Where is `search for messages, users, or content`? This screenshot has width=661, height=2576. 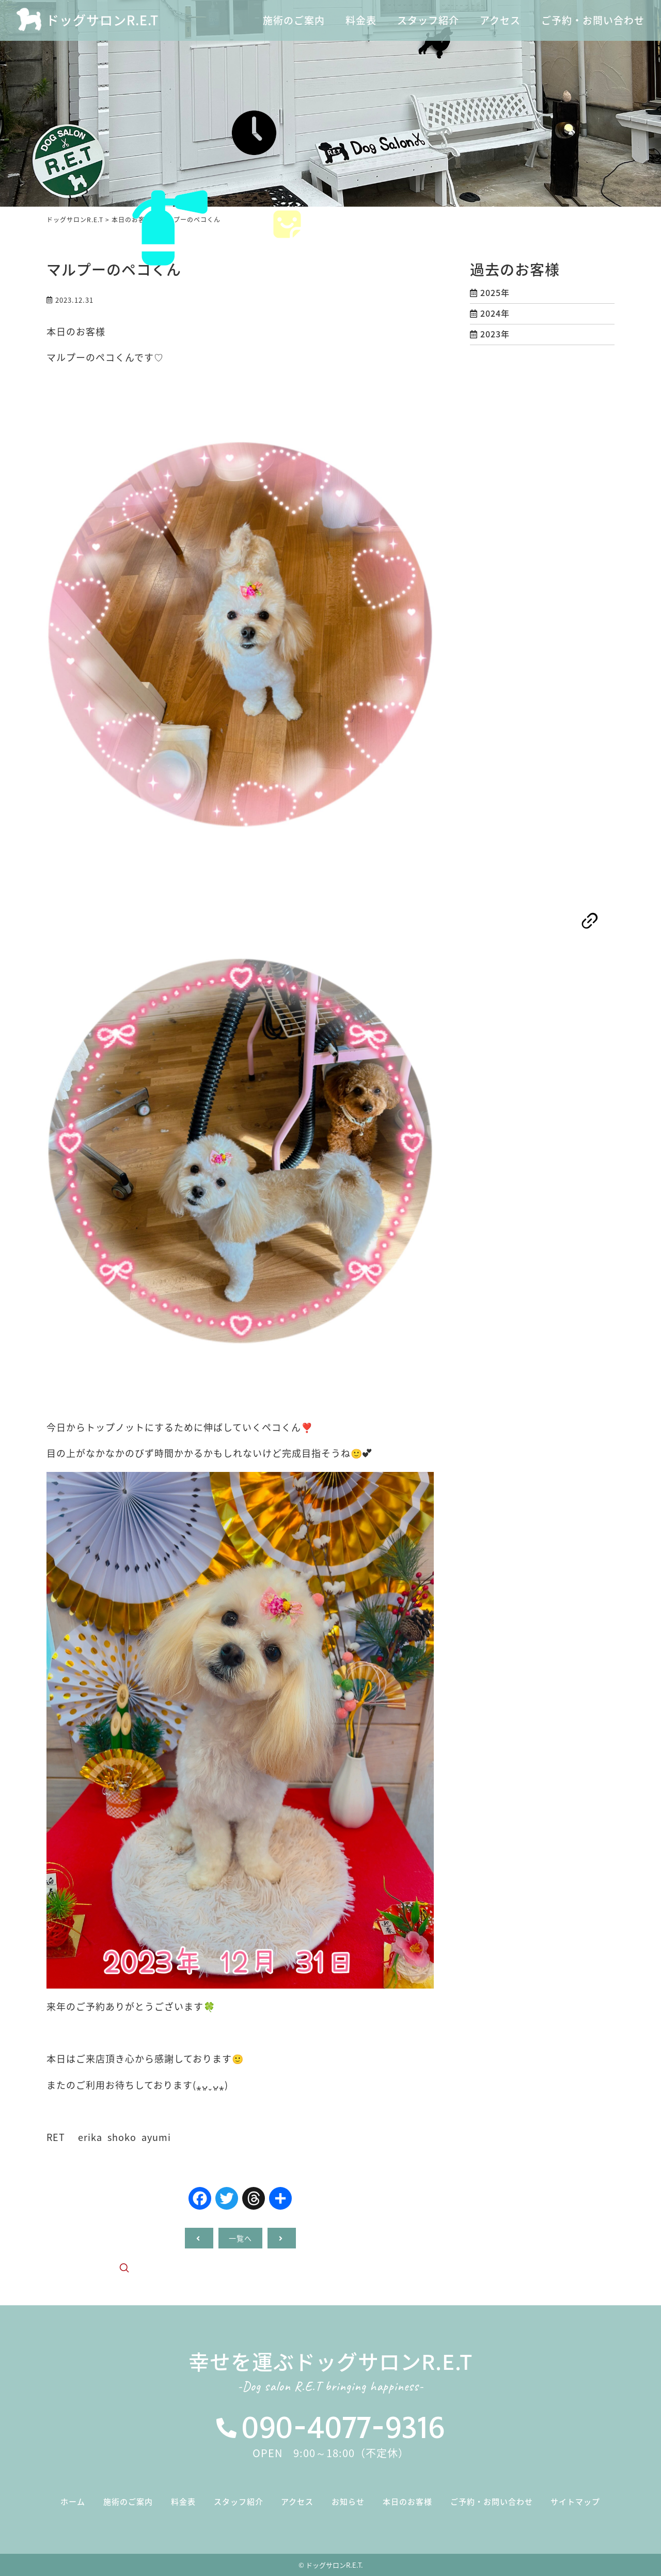 search for messages, users, or content is located at coordinates (124, 2268).